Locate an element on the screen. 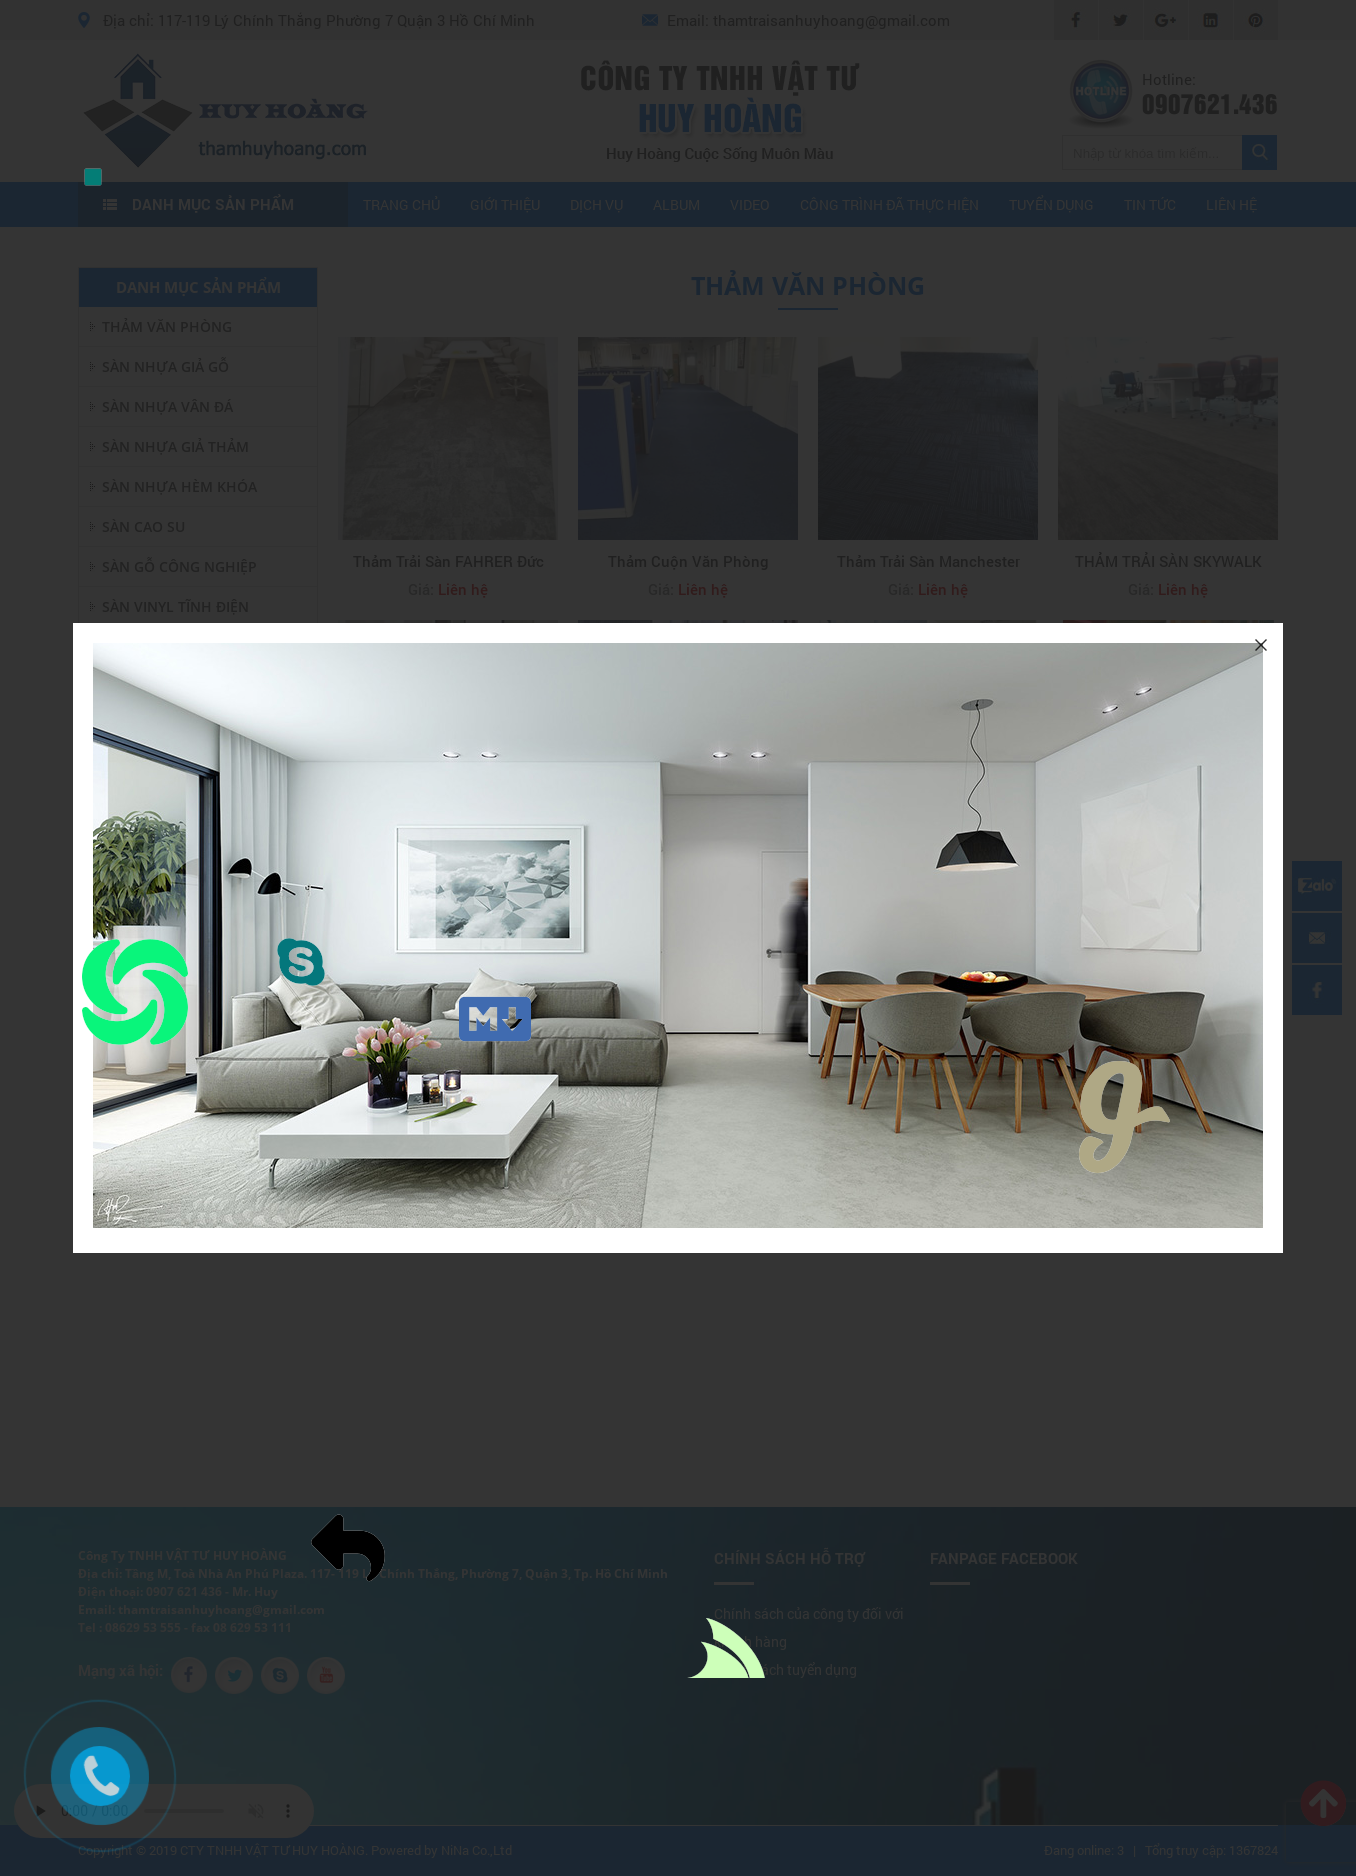 The width and height of the screenshot is (1356, 1876). servicestack brand logo is located at coordinates (726, 1648).